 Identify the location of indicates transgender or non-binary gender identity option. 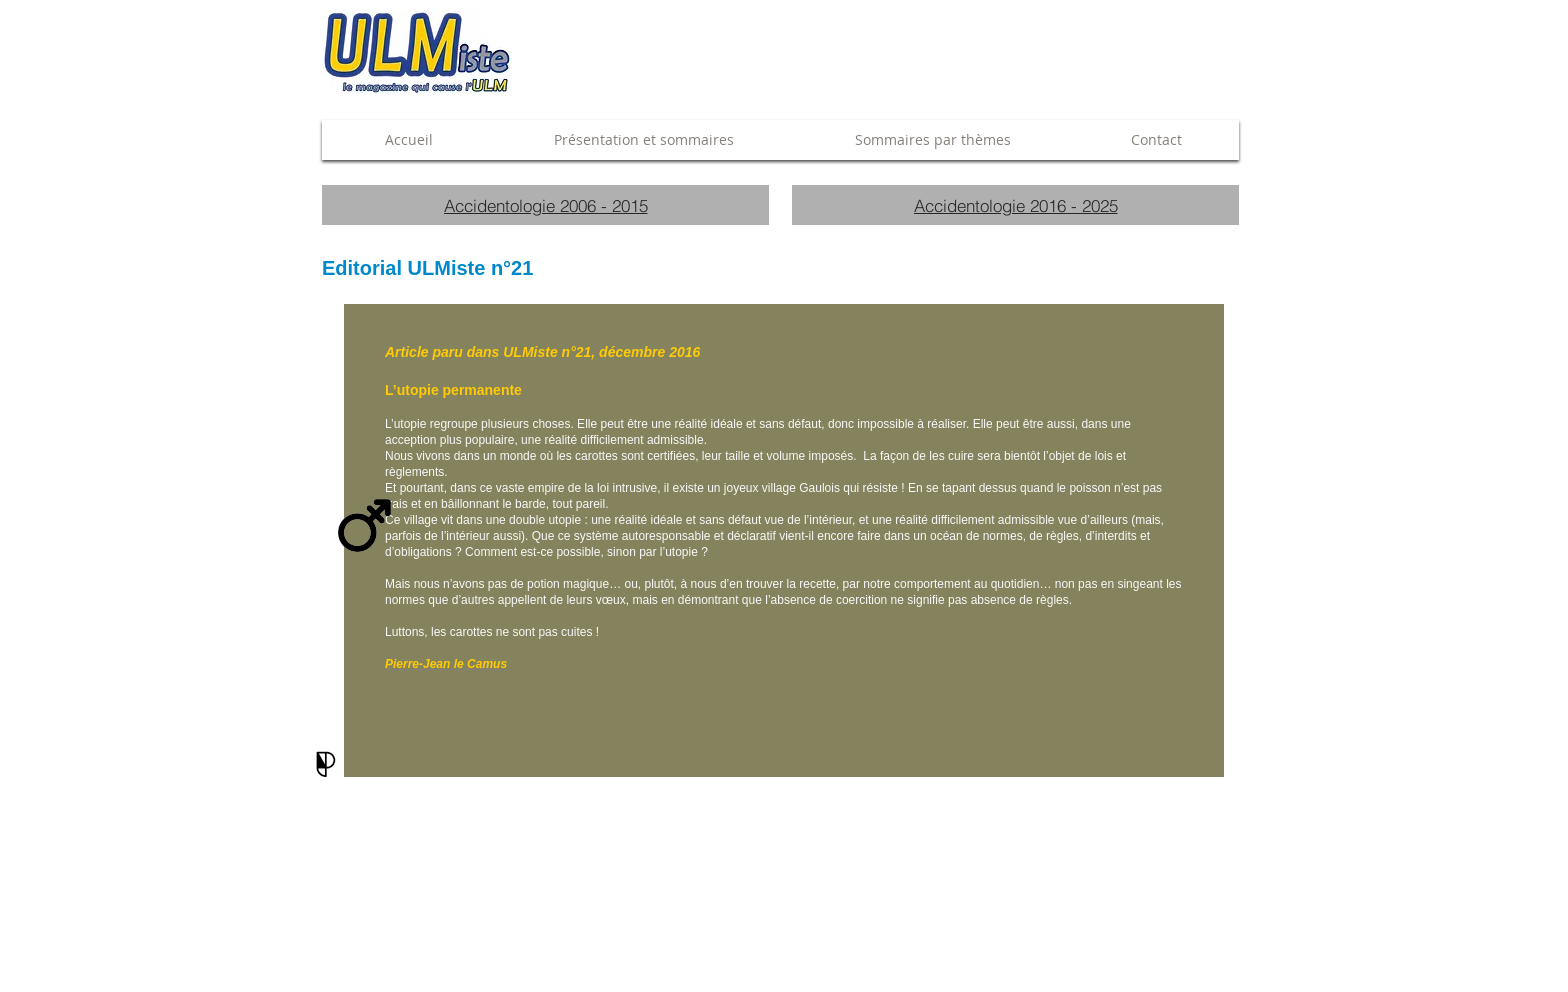
(365, 524).